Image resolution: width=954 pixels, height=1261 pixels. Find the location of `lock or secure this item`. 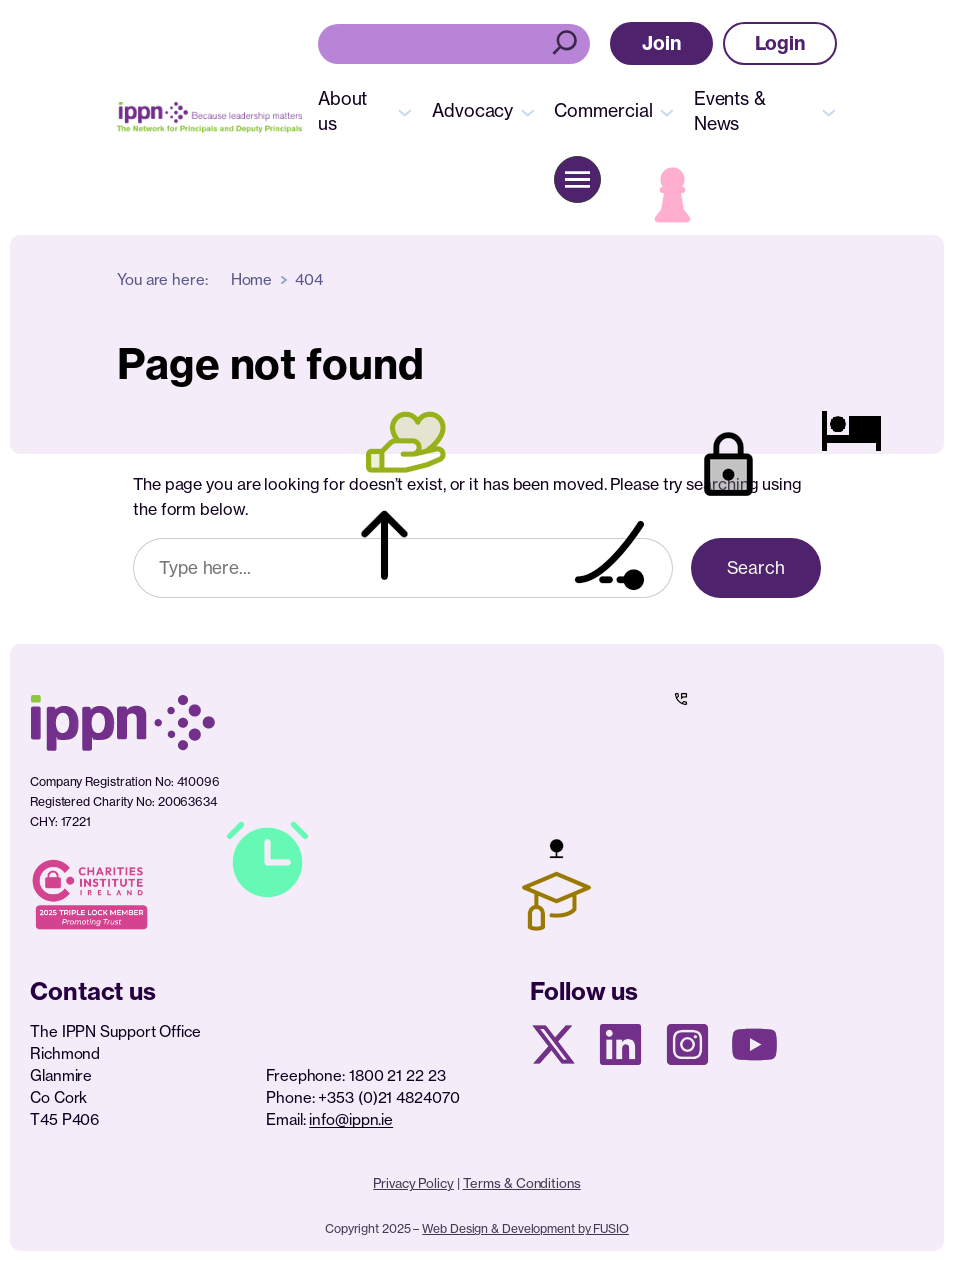

lock or secure this item is located at coordinates (728, 465).